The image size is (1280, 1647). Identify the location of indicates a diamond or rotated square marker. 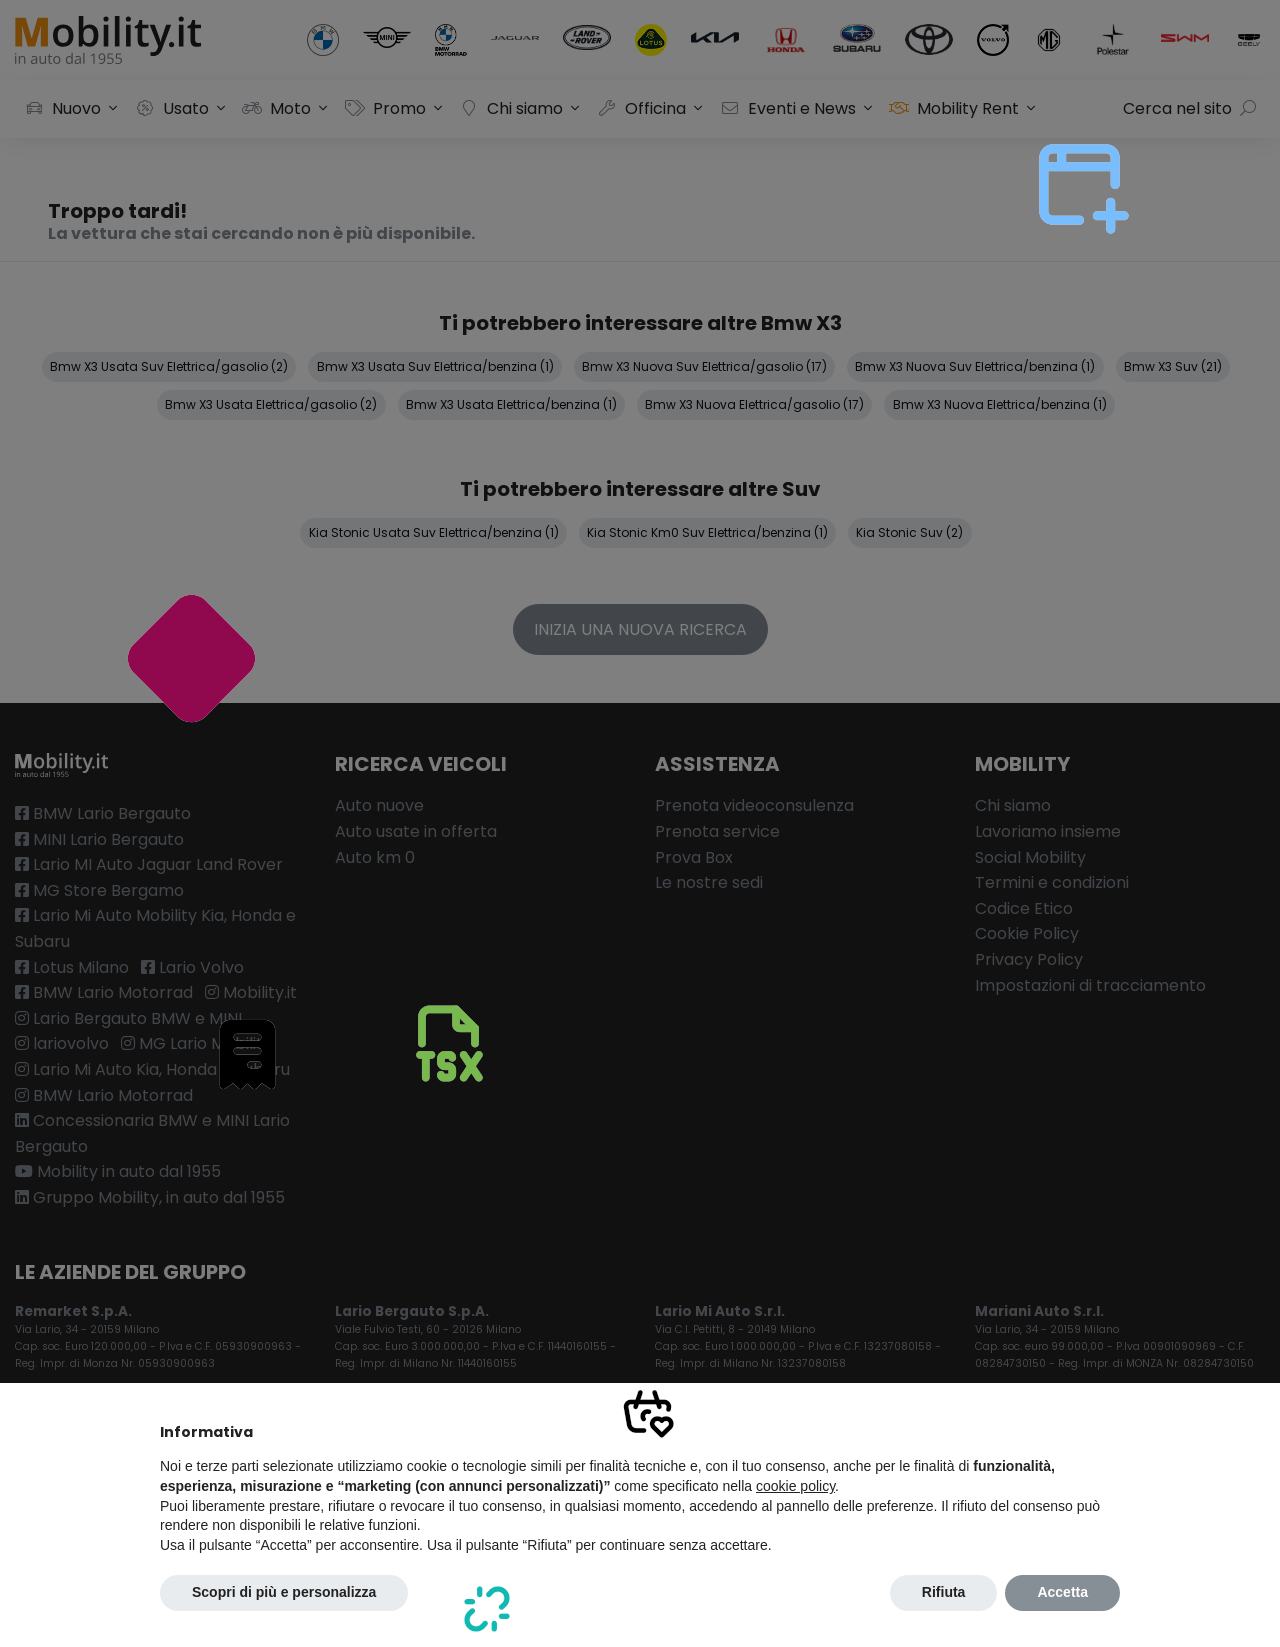
(191, 658).